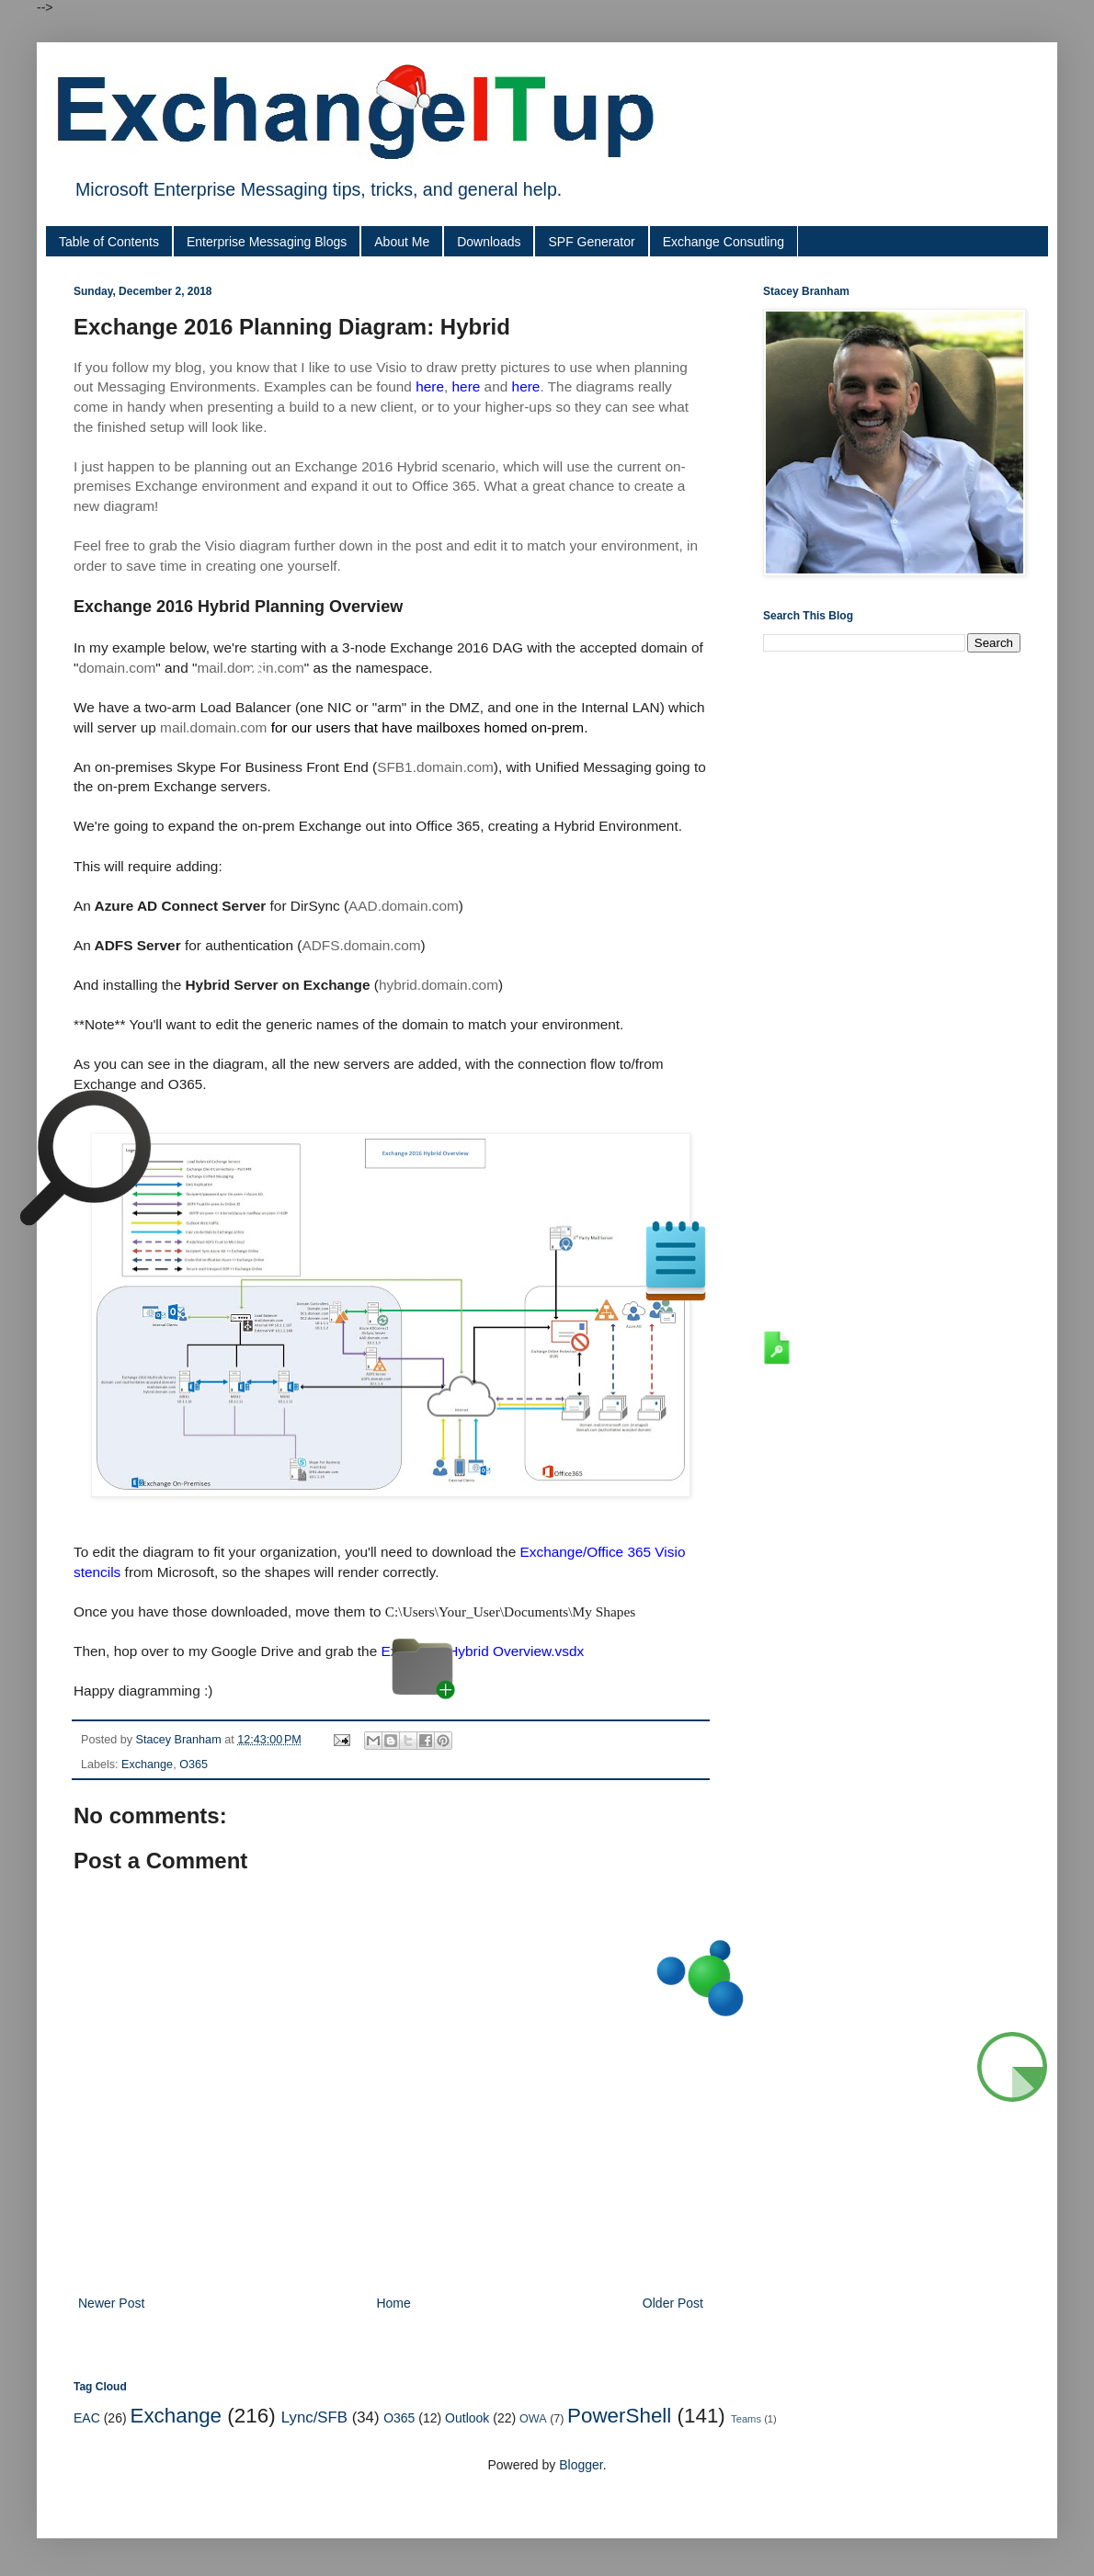 The image size is (1094, 2576). Describe the element at coordinates (256, 677) in the screenshot. I see `indicates file or folder syncing to cloud` at that location.